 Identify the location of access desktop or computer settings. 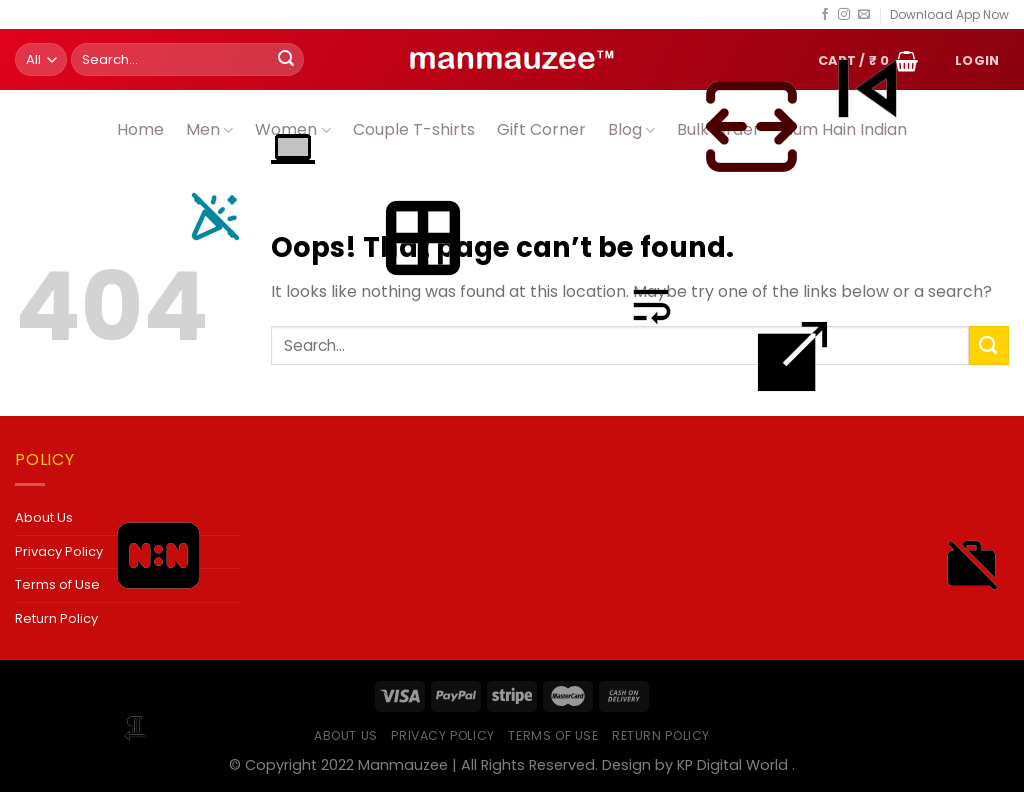
(293, 149).